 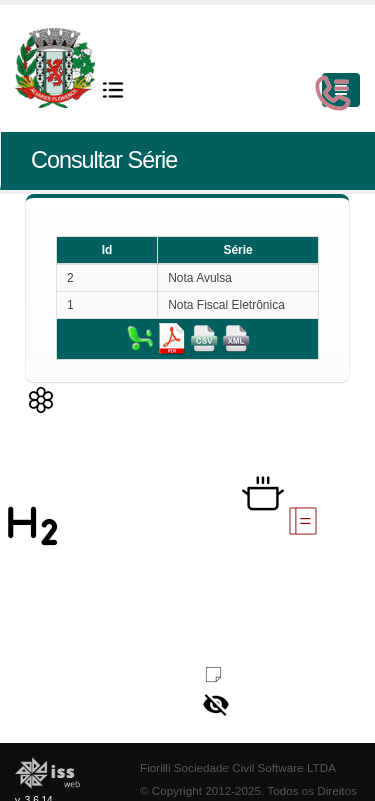 I want to click on format text as heading level 2, so click(x=30, y=525).